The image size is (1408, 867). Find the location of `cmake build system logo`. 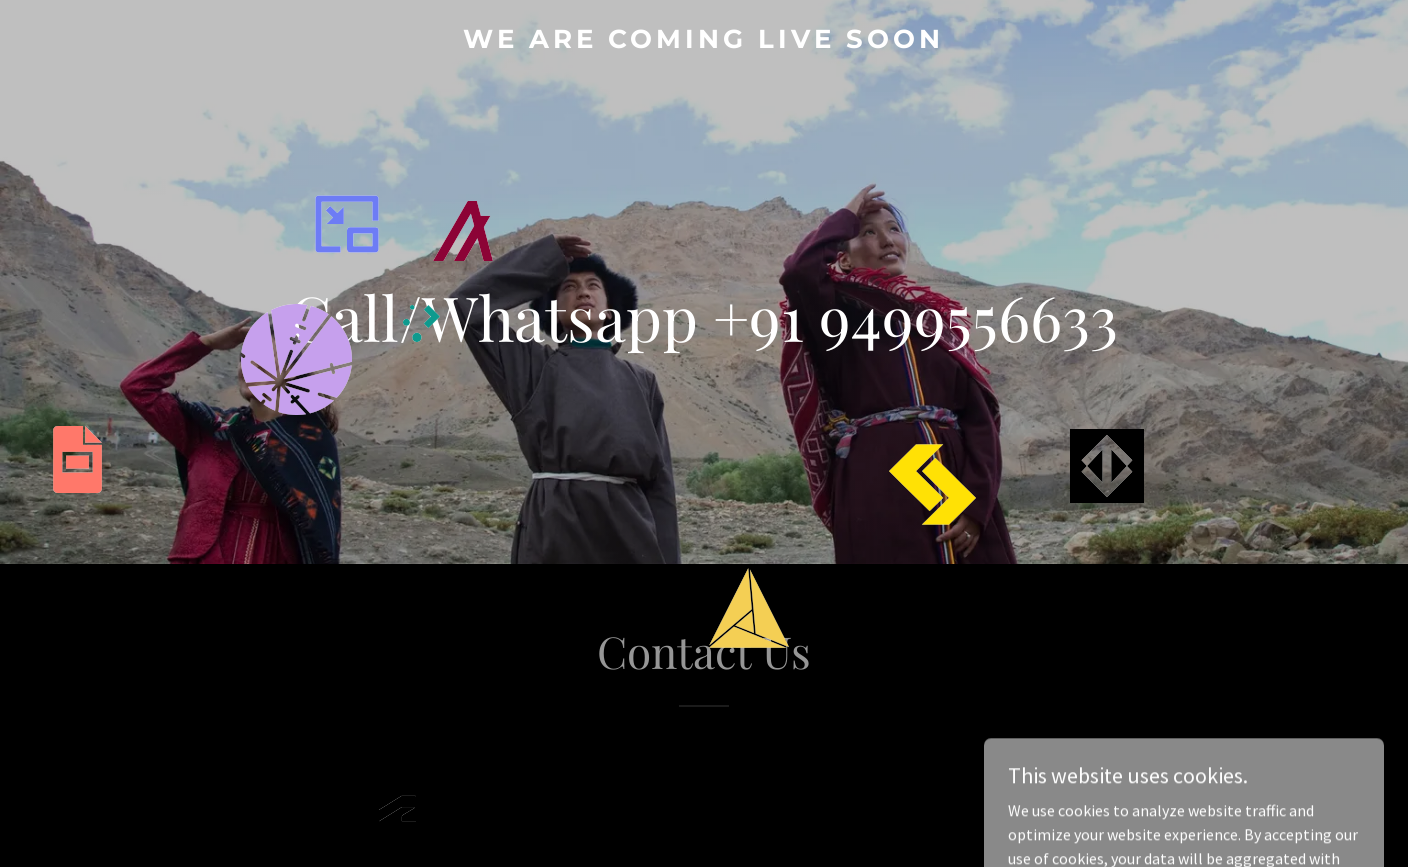

cmake build system logo is located at coordinates (749, 608).